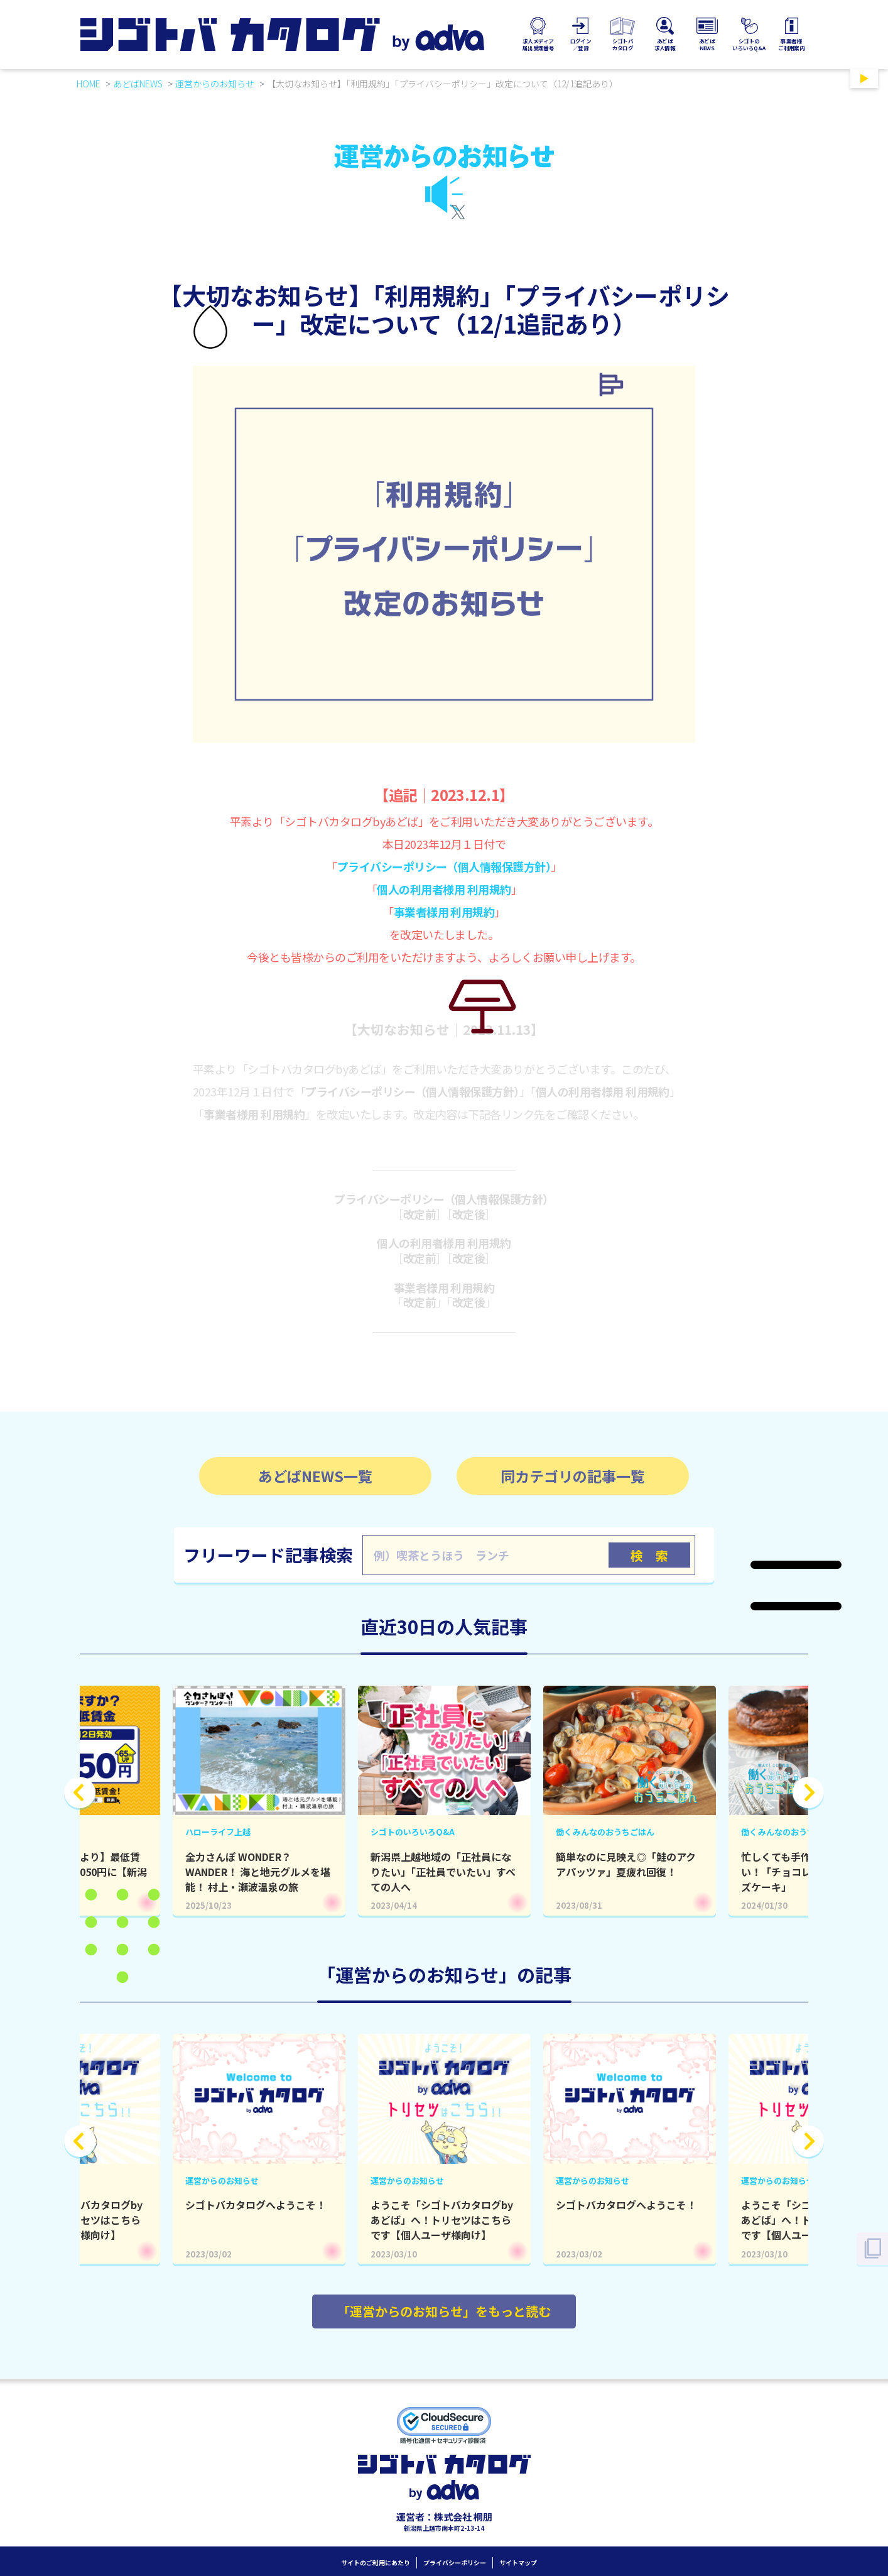 This screenshot has height=2576, width=888. I want to click on open the numeric keypad, so click(122, 1934).